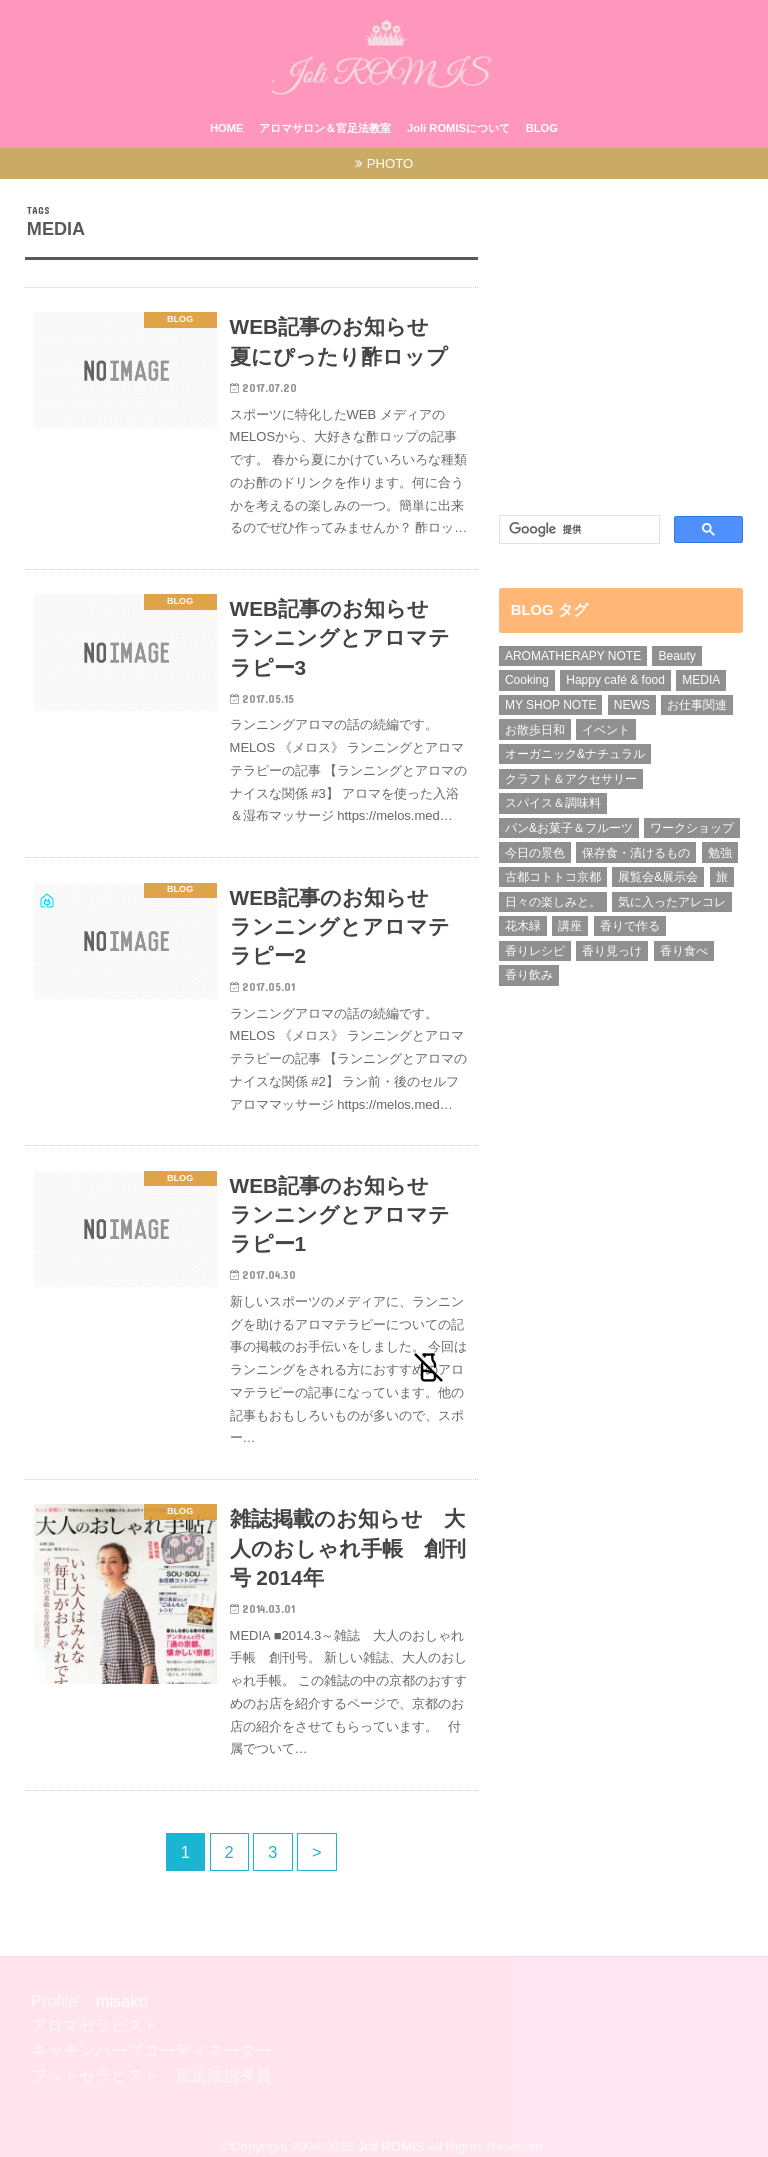 The image size is (768, 2157). Describe the element at coordinates (47, 901) in the screenshot. I see `access smart home power settings` at that location.